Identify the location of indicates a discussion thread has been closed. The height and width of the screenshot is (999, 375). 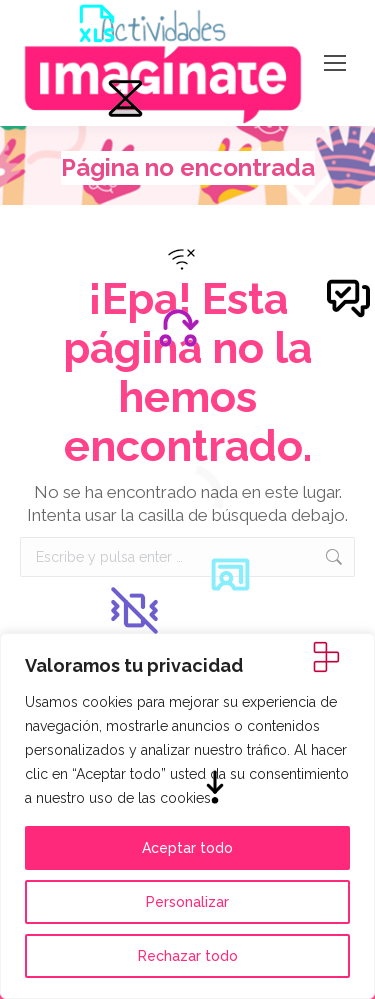
(348, 298).